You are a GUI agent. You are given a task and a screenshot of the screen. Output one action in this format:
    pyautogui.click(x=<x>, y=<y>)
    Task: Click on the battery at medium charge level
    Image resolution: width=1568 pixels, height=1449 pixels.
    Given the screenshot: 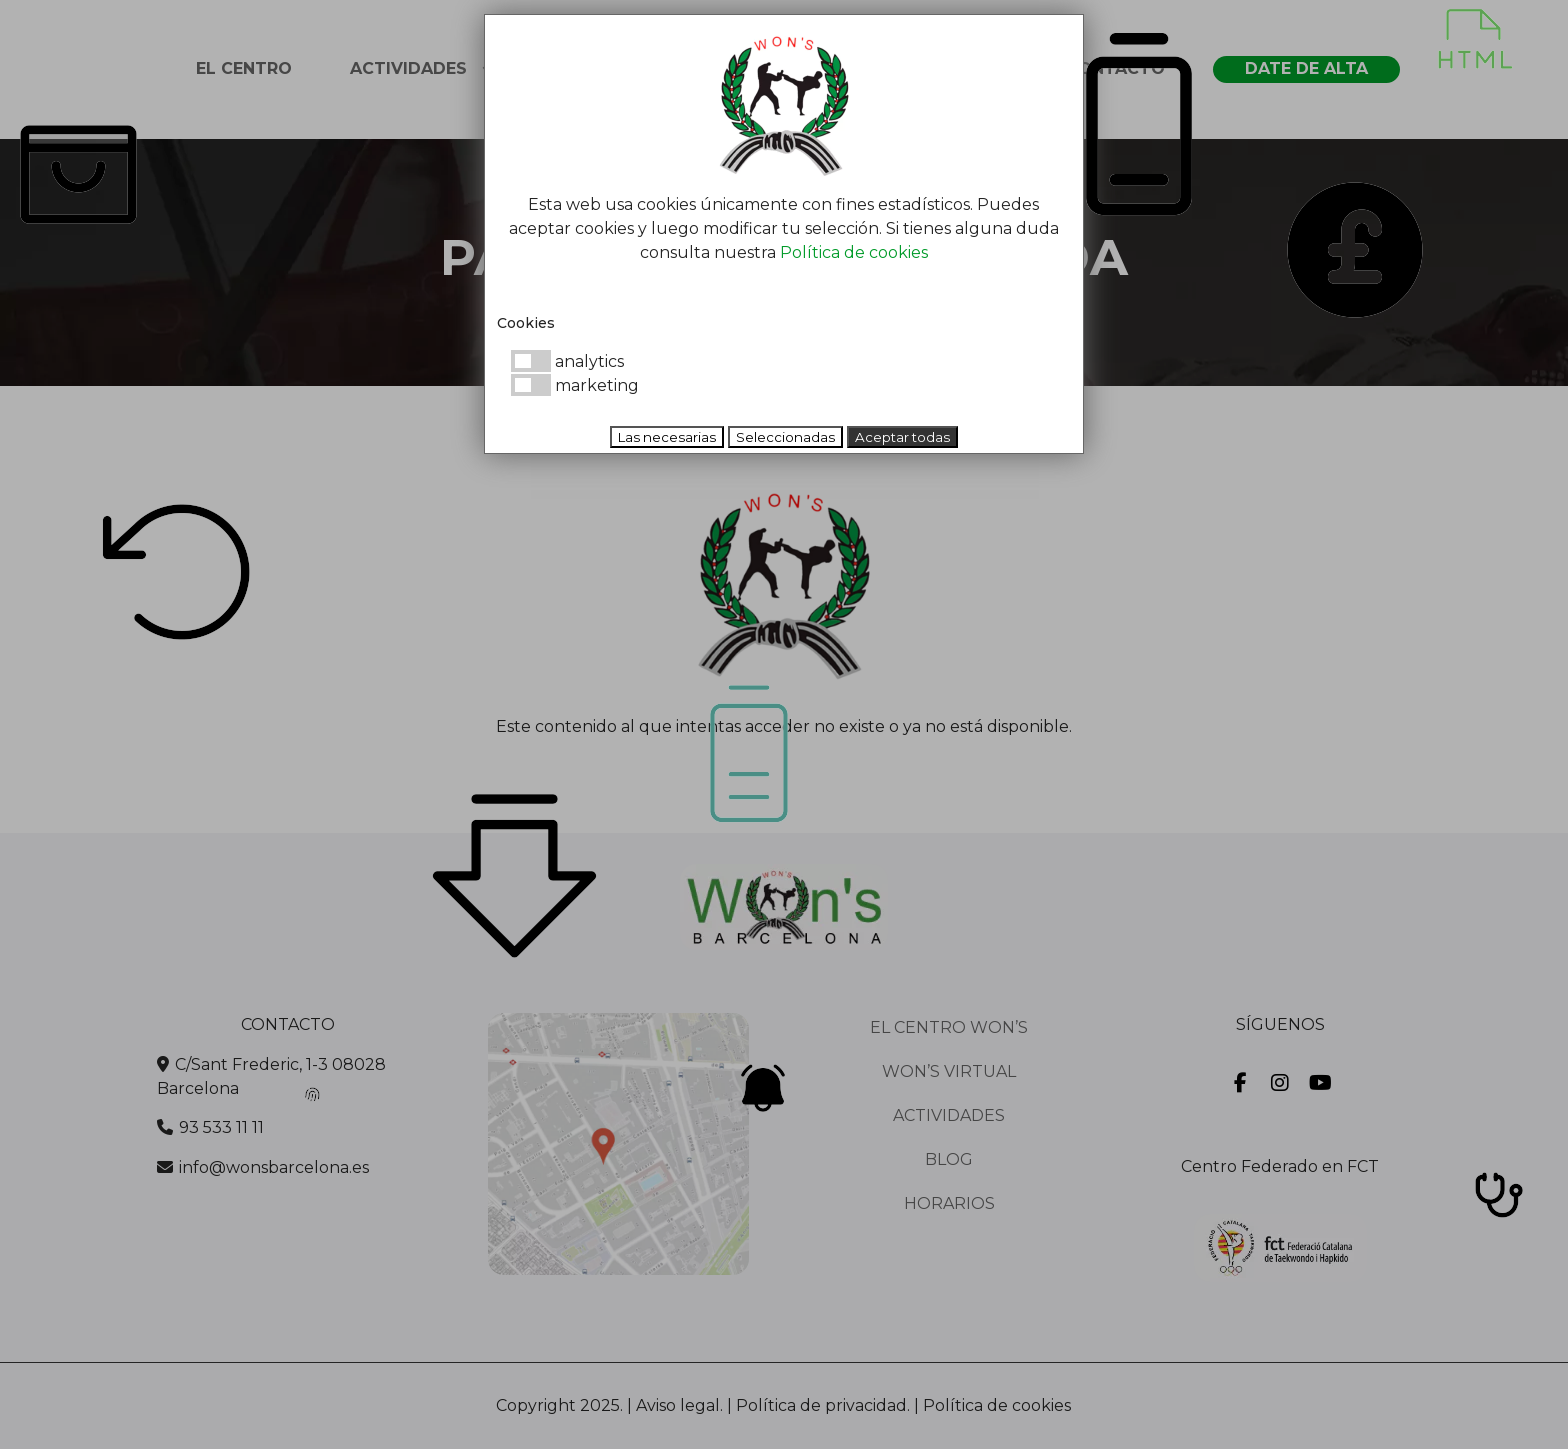 What is the action you would take?
    pyautogui.click(x=749, y=756)
    